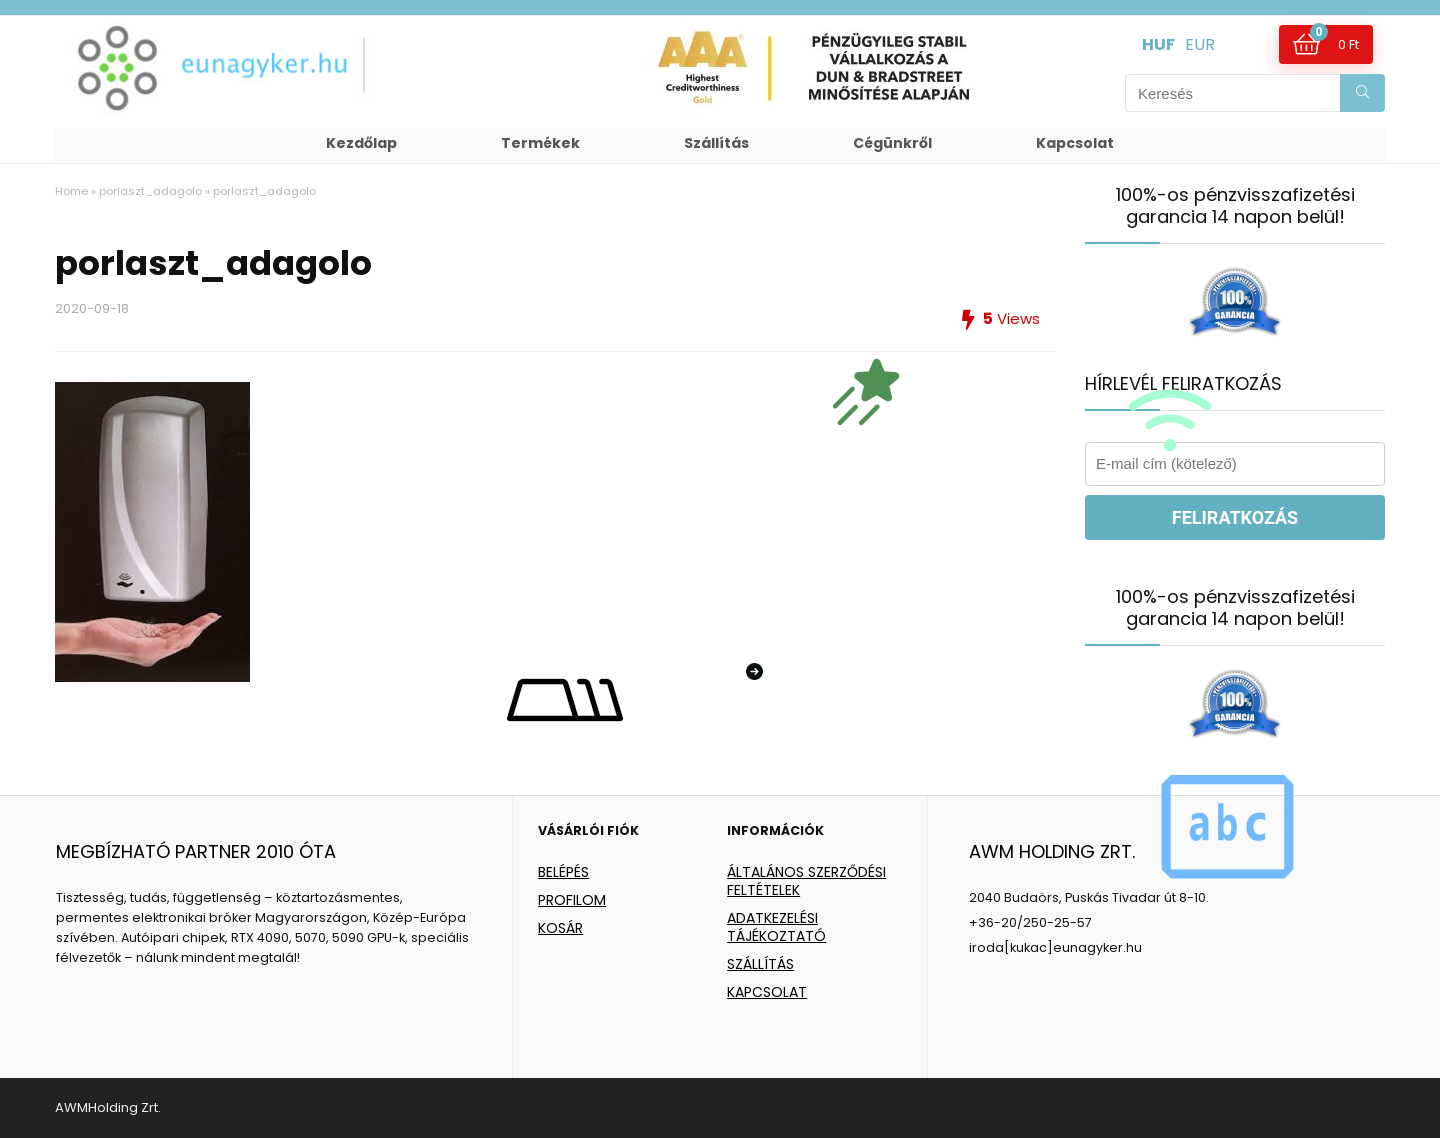  I want to click on indicates moderate wifi signal strength, so click(1170, 406).